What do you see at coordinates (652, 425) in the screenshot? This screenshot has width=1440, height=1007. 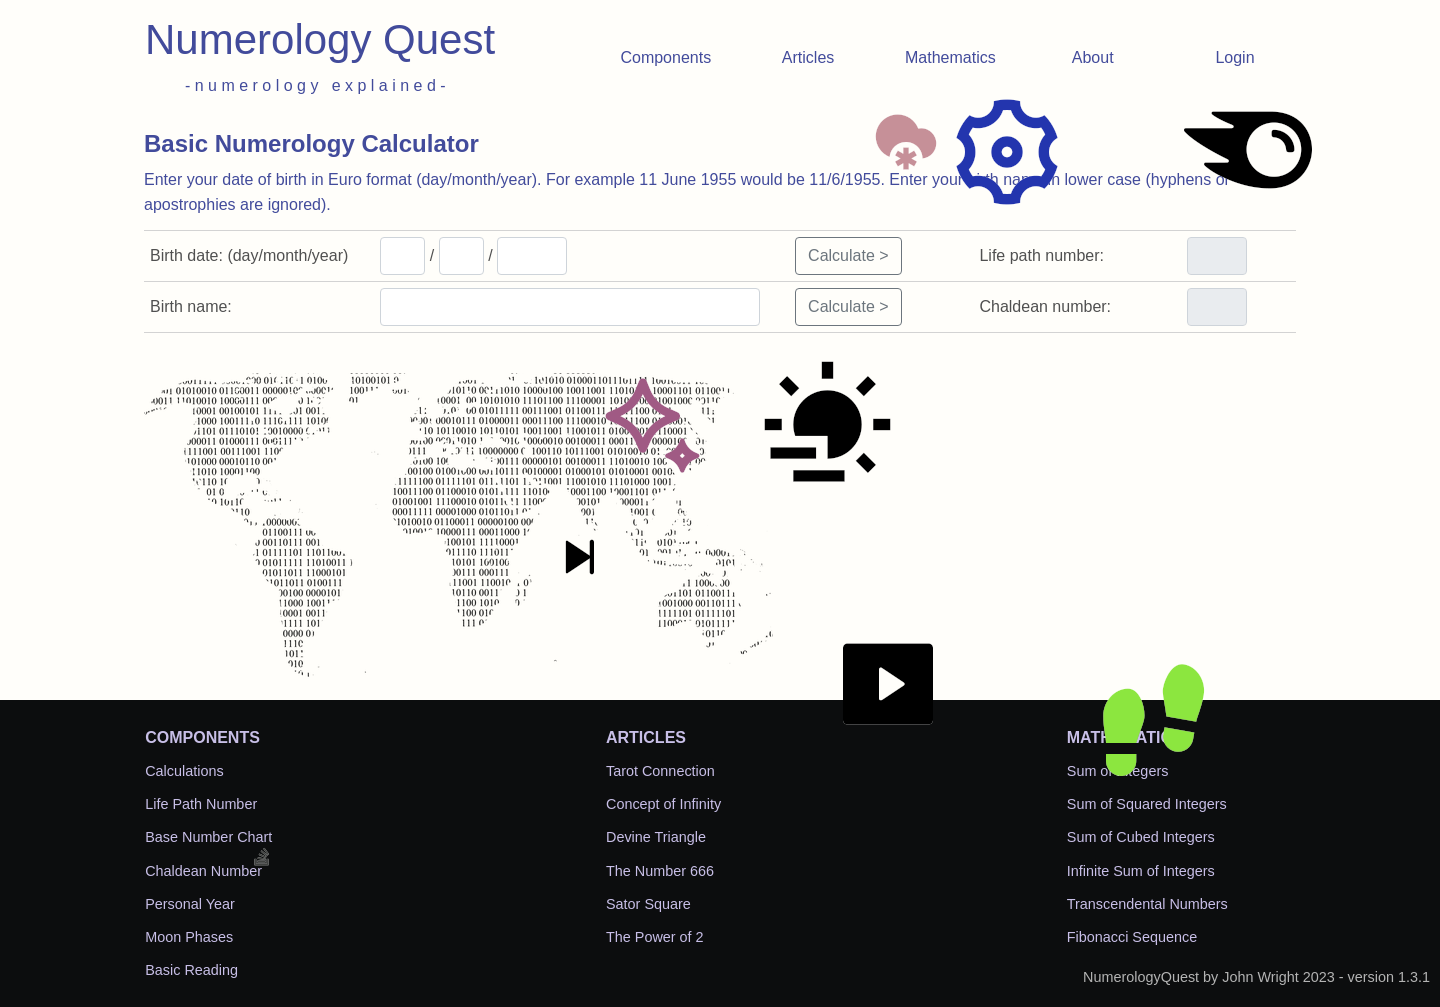 I see `open Google Bard AI assistant` at bounding box center [652, 425].